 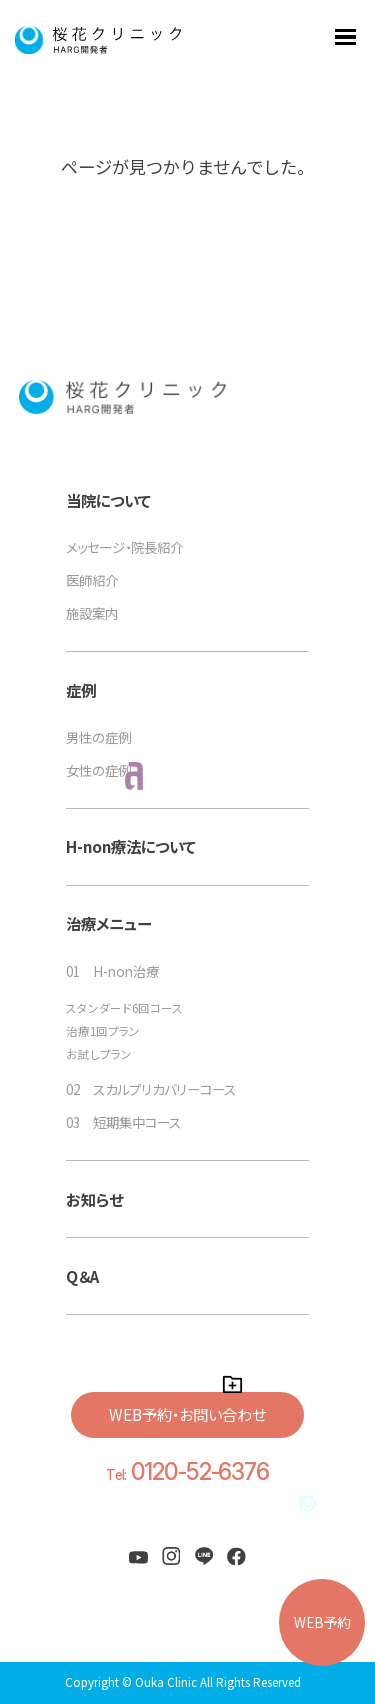 I want to click on skip back 10 seconds in playback, so click(x=307, y=1503).